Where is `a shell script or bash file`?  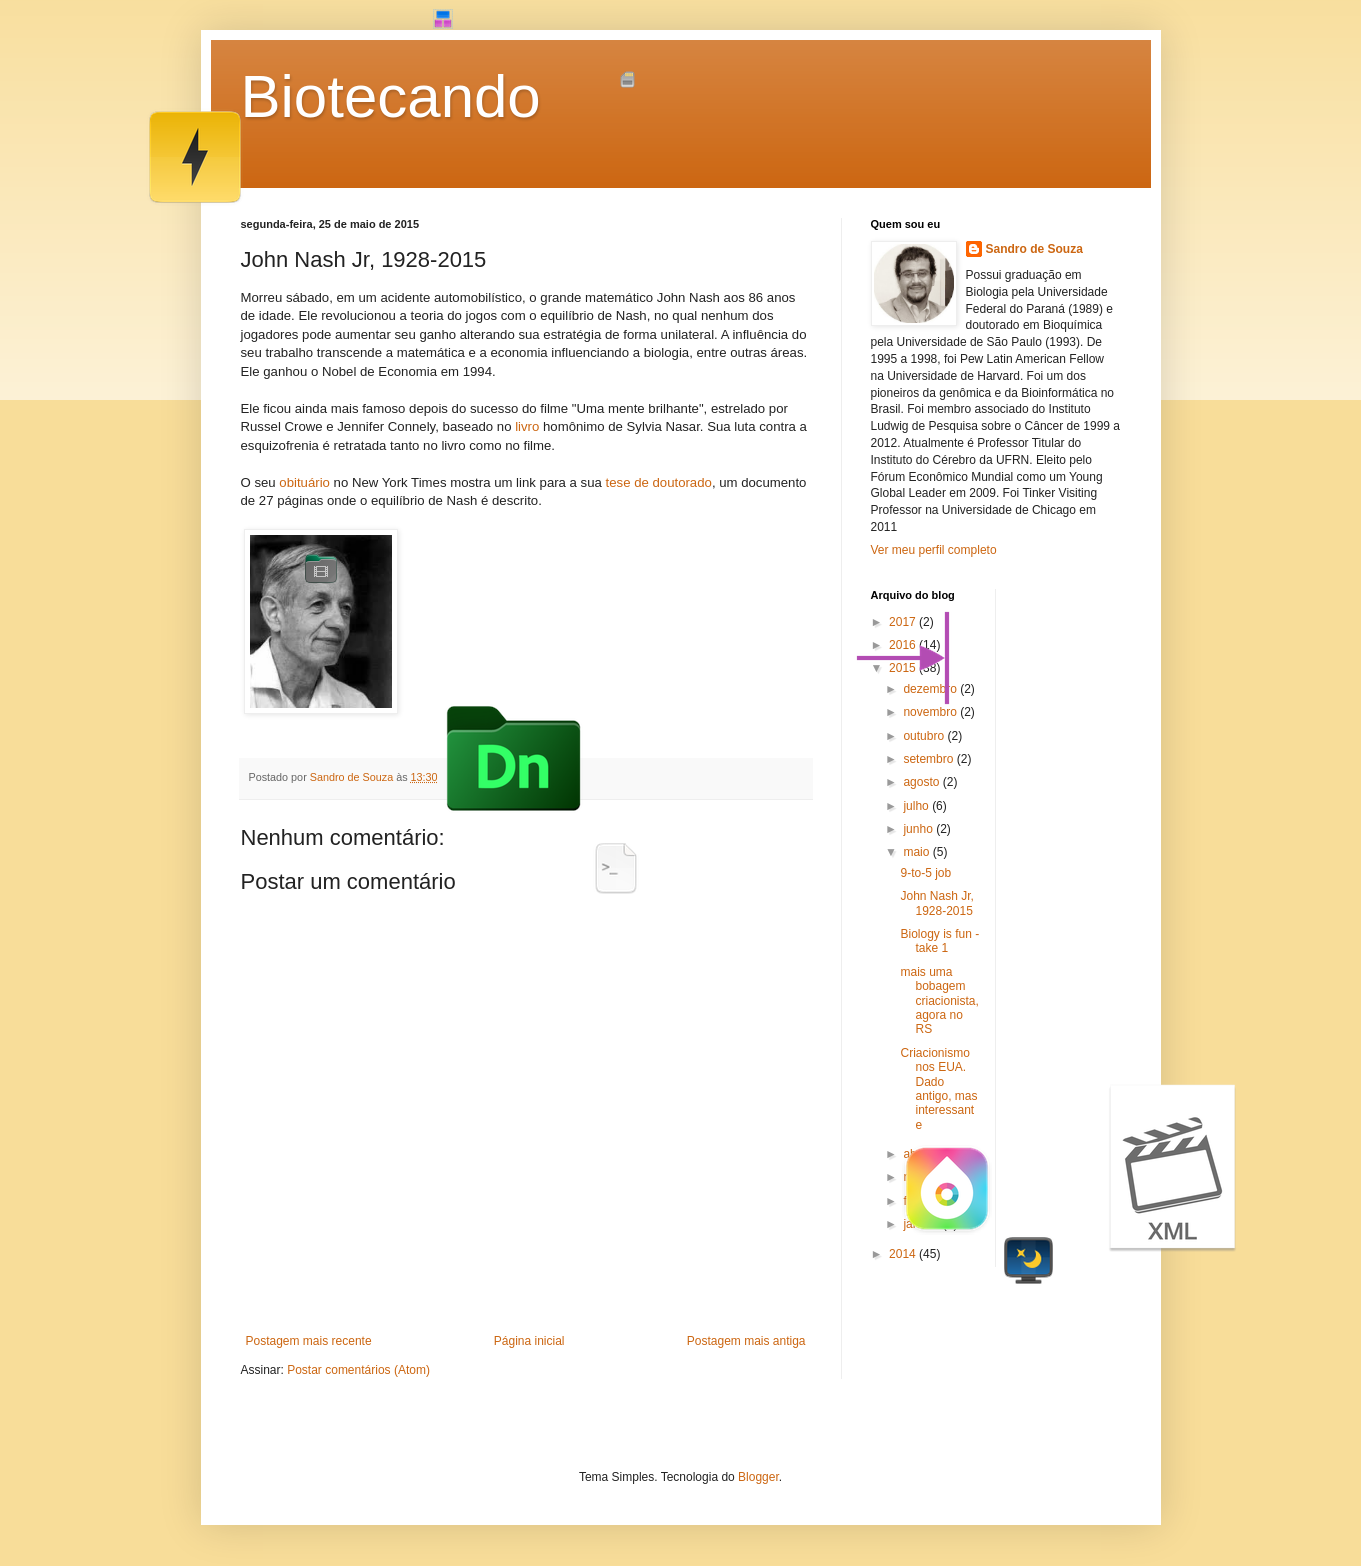
a shell script or bash file is located at coordinates (616, 868).